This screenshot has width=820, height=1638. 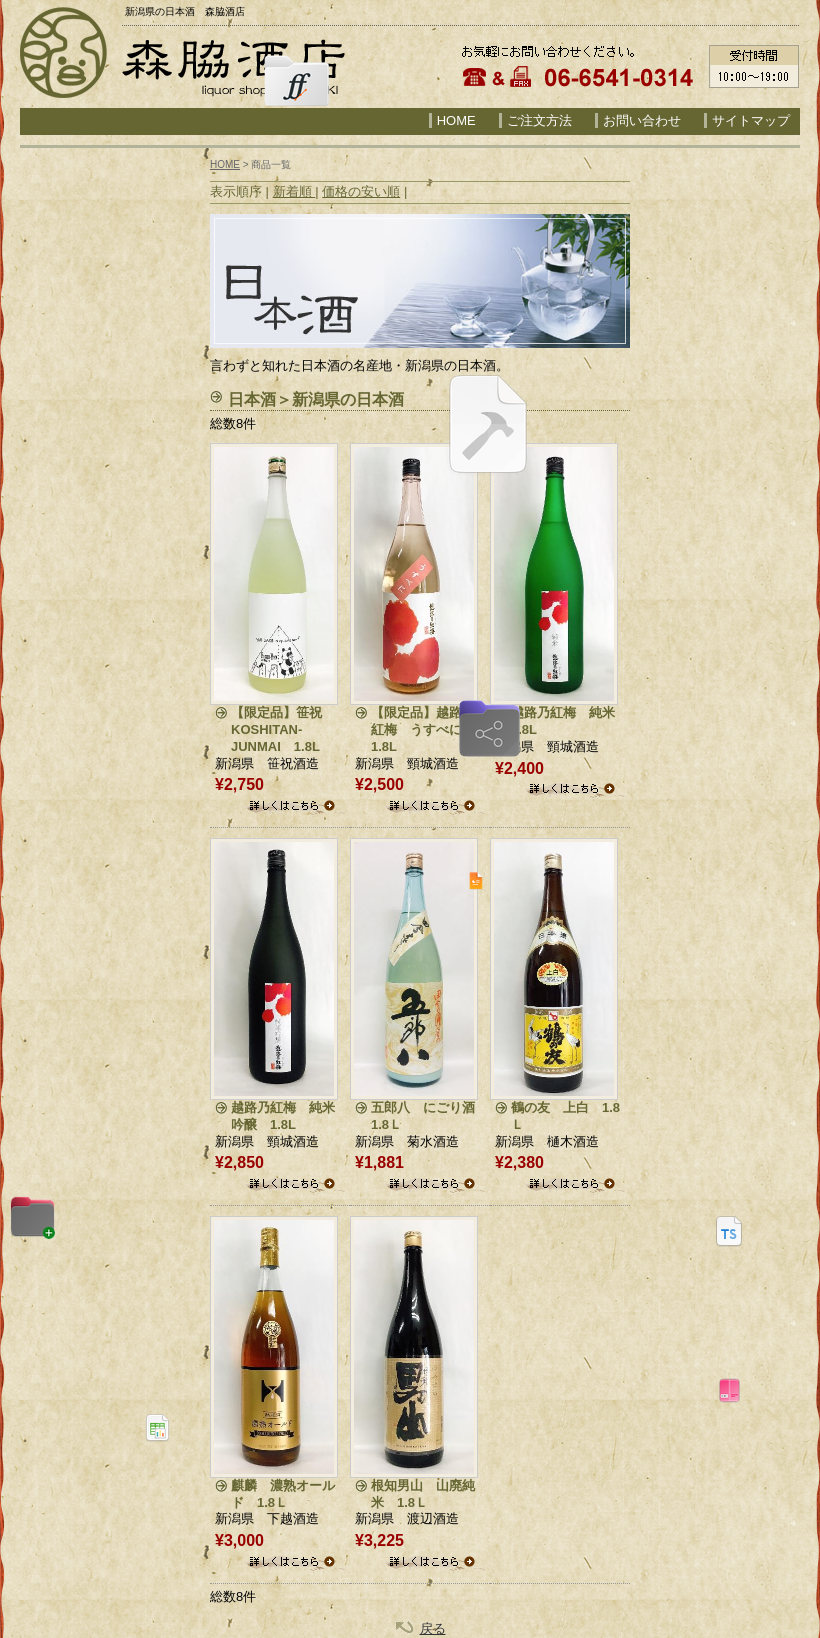 What do you see at coordinates (157, 1427) in the screenshot?
I see `open a spreadsheet file` at bounding box center [157, 1427].